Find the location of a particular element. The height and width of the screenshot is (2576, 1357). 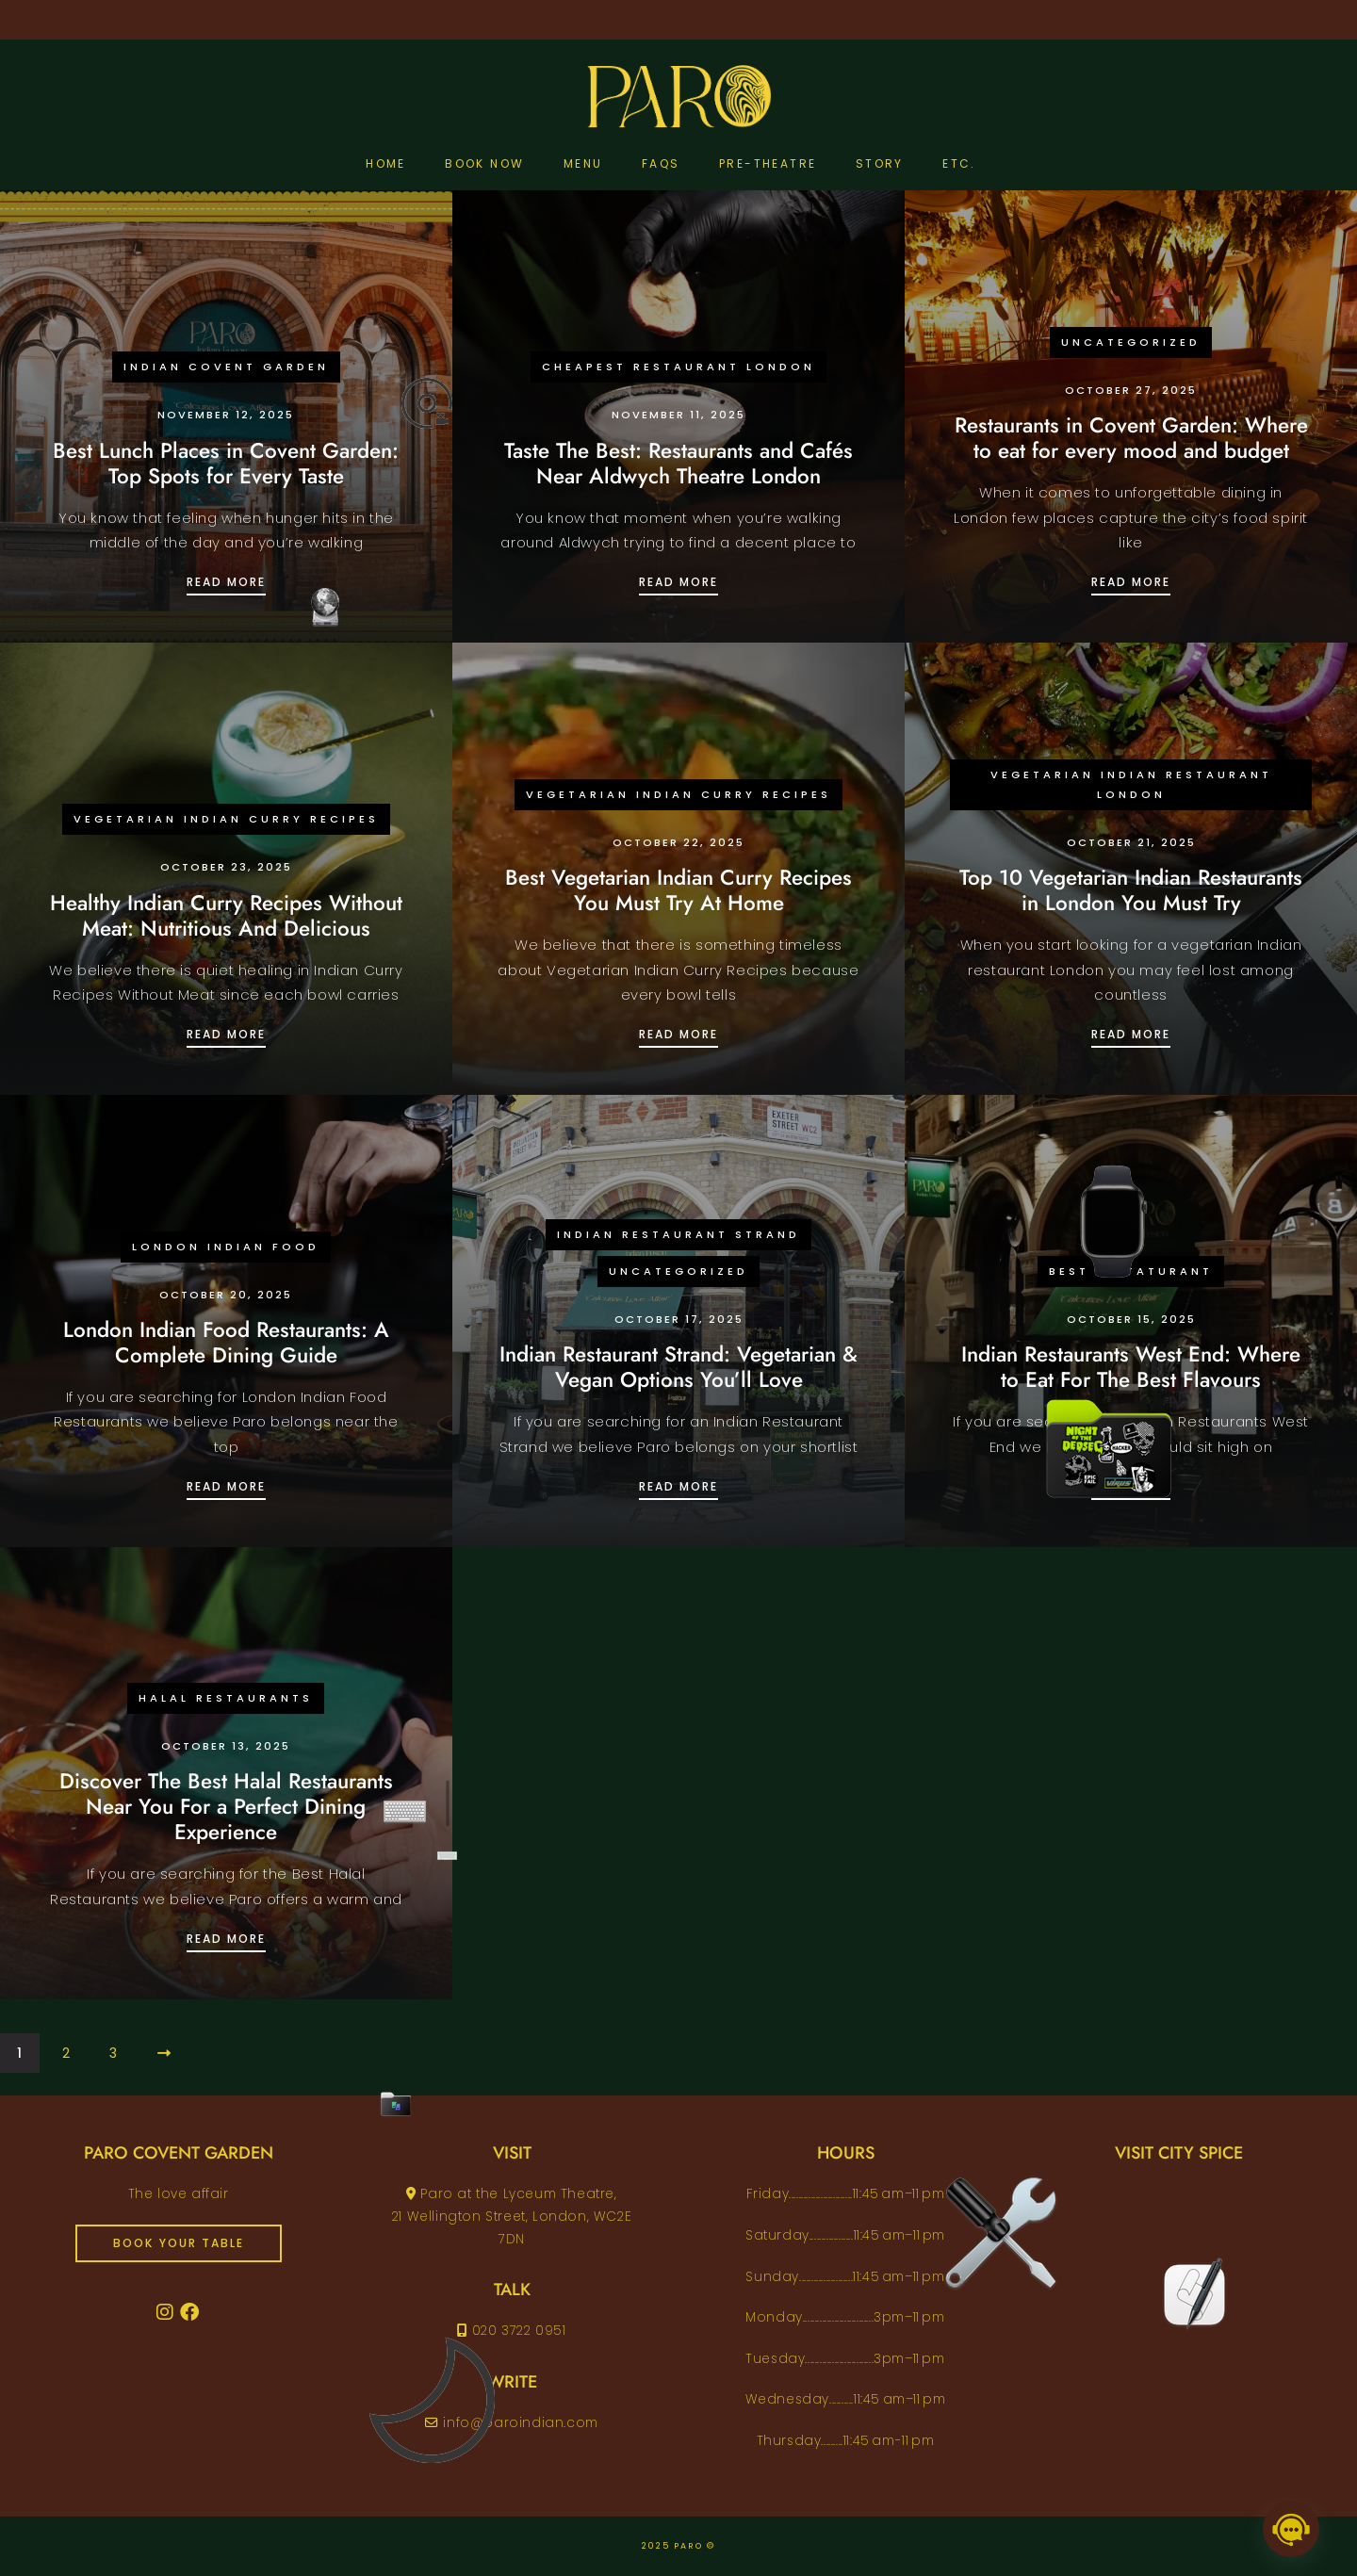

open script editor to write or edit automation scripts is located at coordinates (1194, 2294).